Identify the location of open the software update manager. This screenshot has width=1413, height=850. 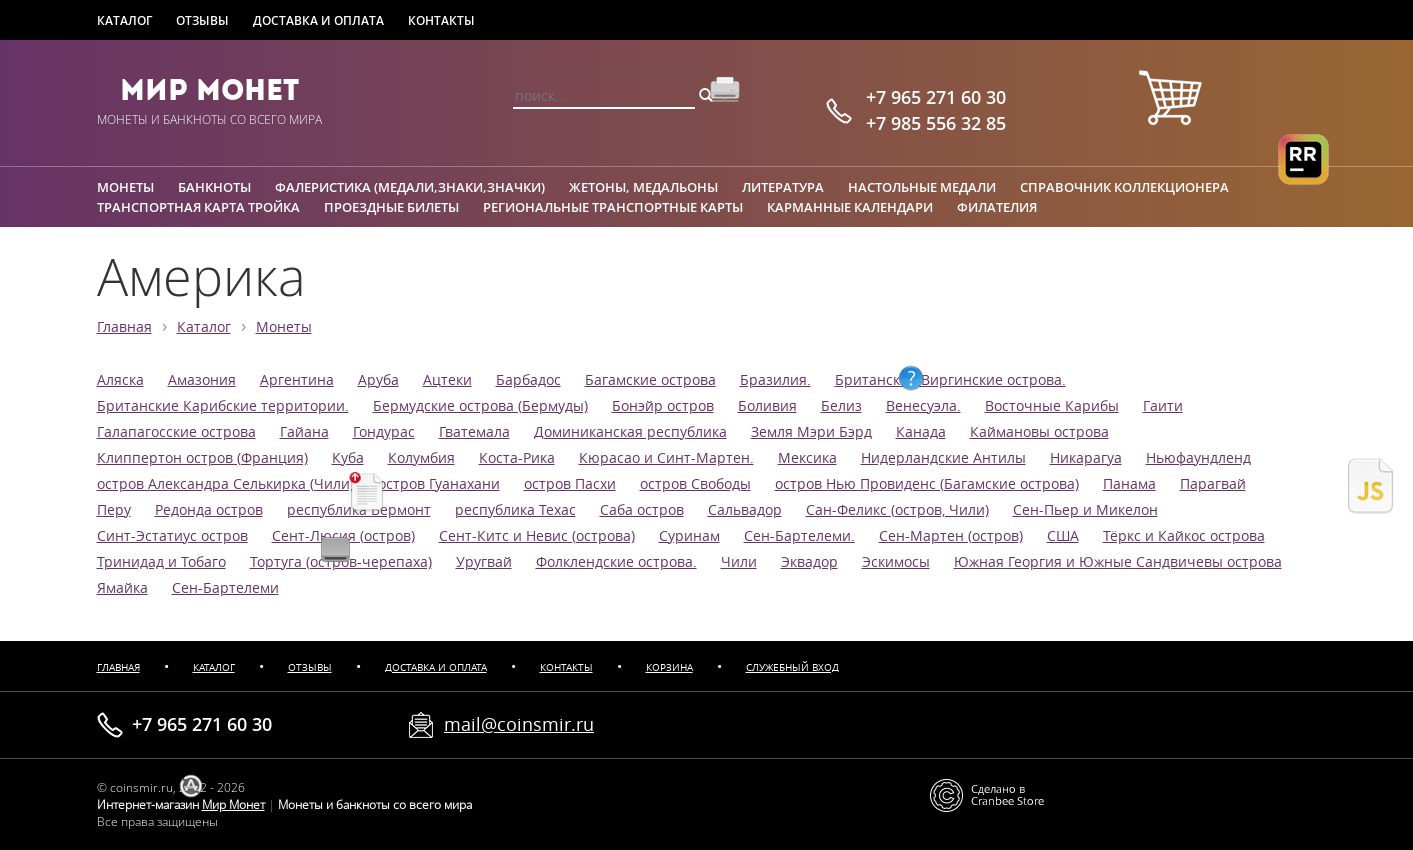
(191, 786).